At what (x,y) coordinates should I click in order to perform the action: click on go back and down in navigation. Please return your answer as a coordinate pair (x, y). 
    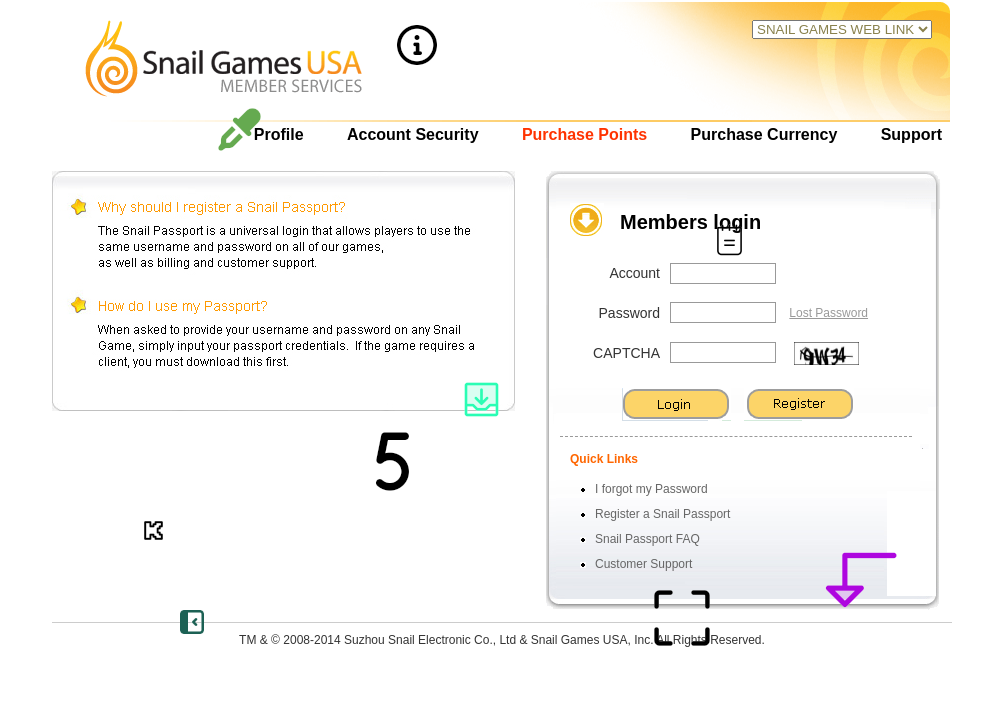
    Looking at the image, I should click on (858, 574).